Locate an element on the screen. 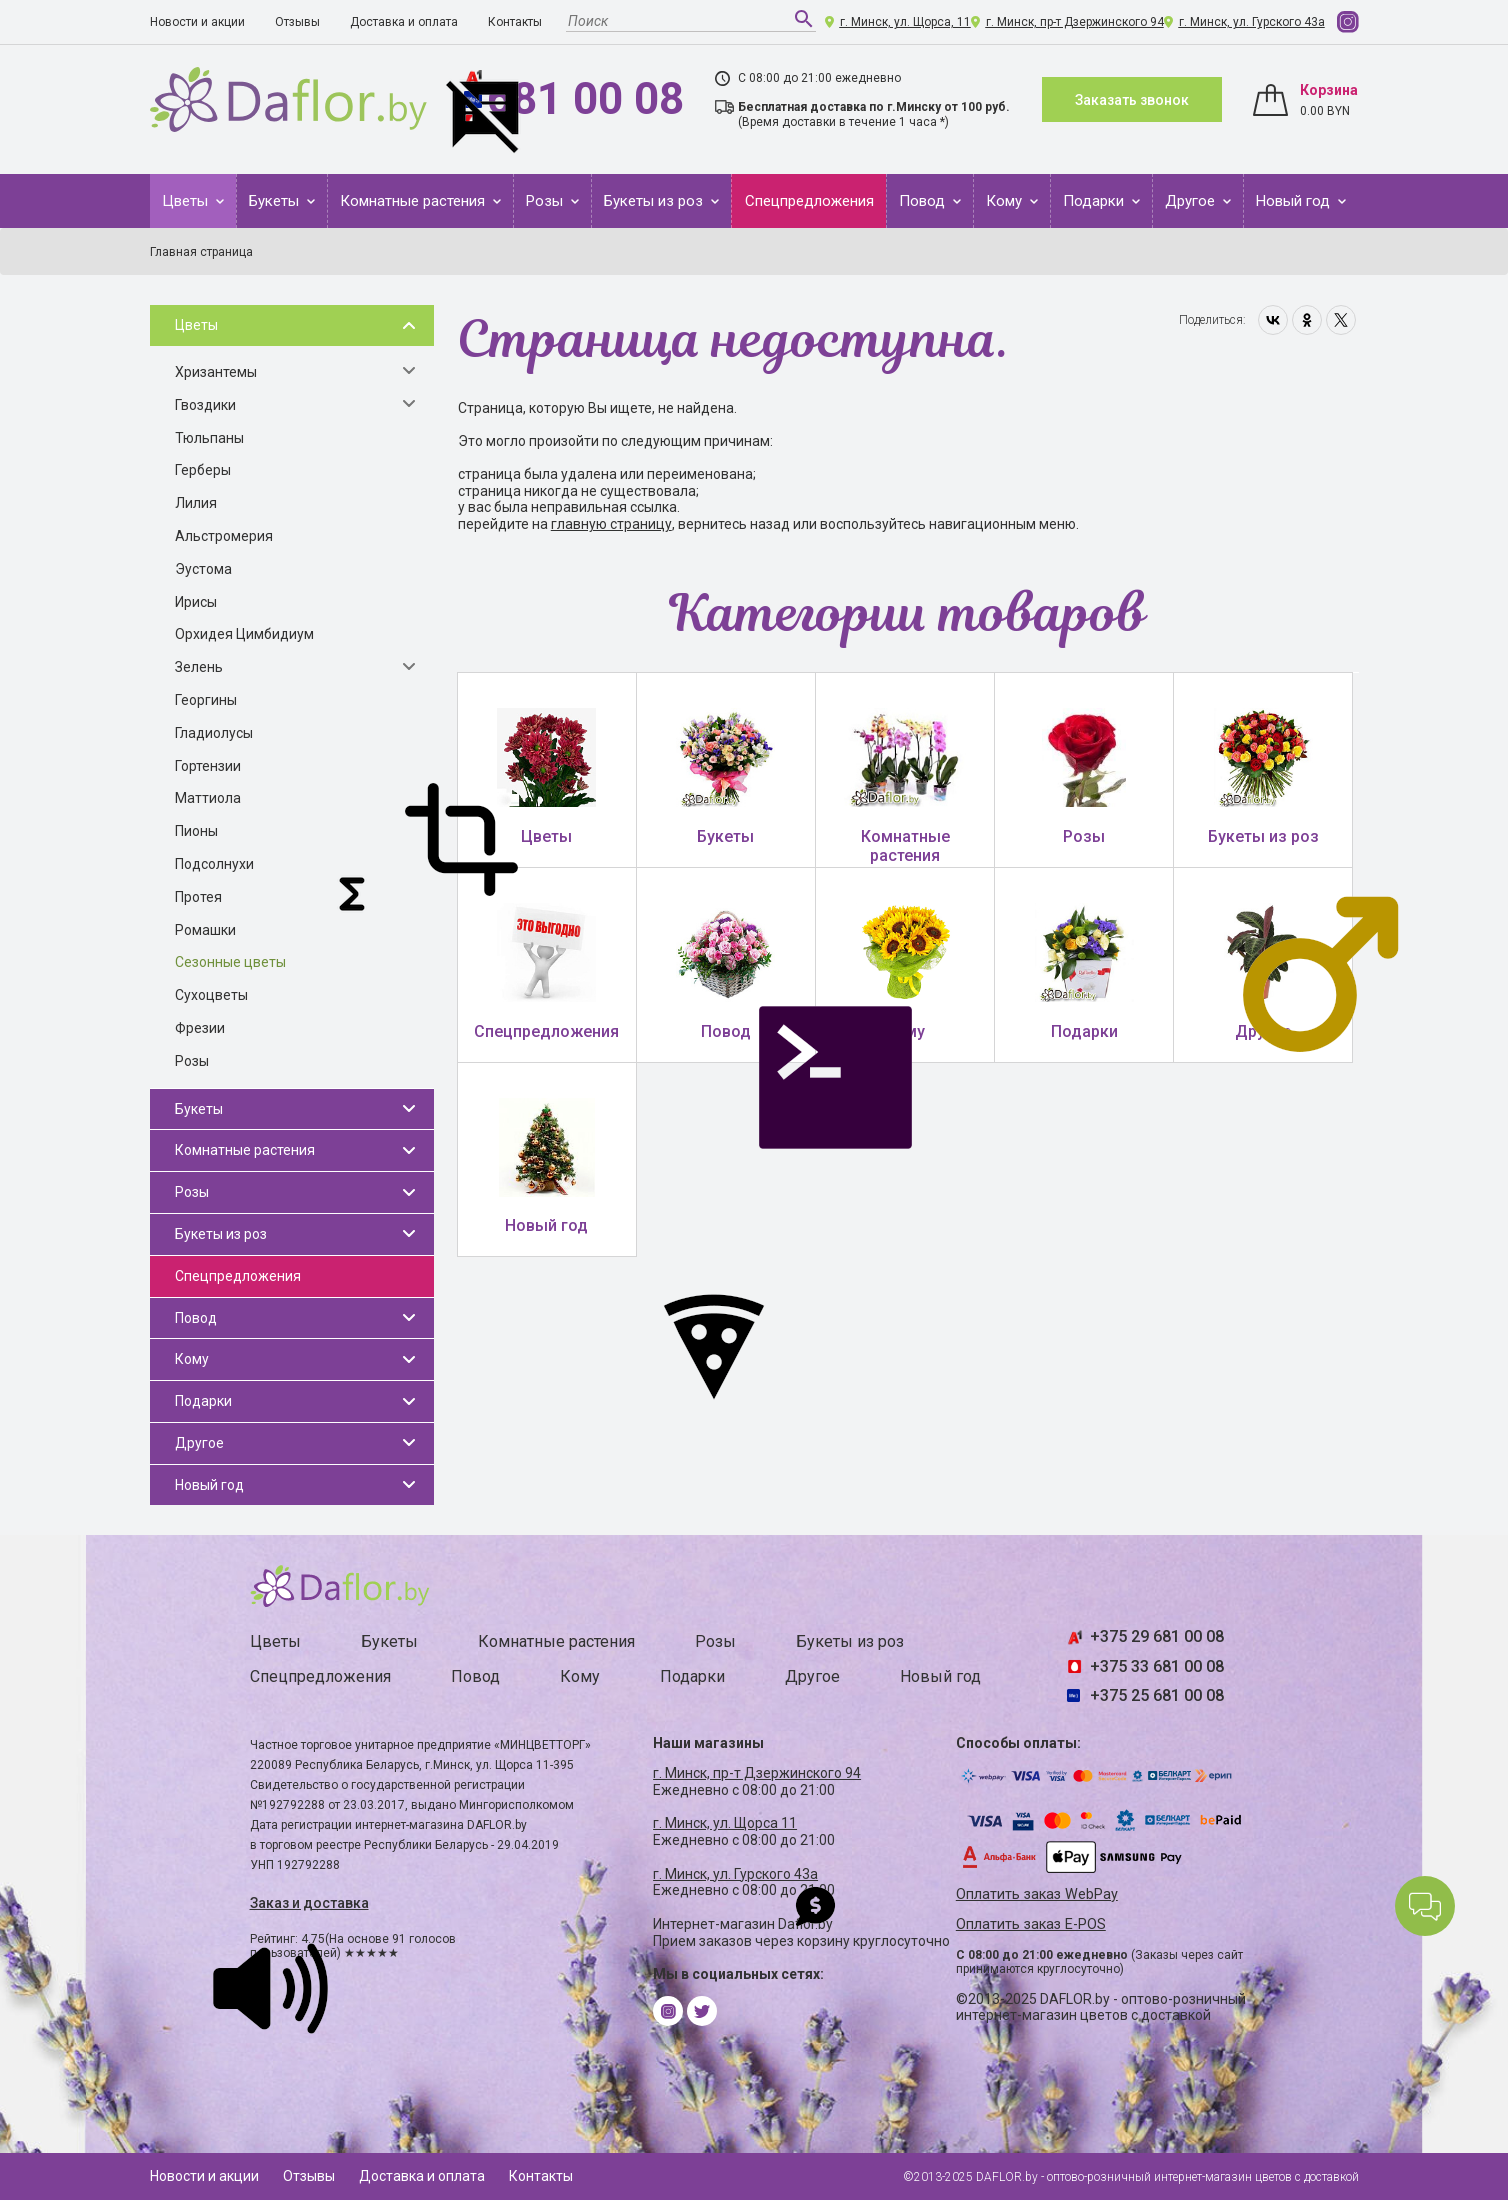 The width and height of the screenshot is (1508, 2200). crop an image or photo is located at coordinates (461, 839).